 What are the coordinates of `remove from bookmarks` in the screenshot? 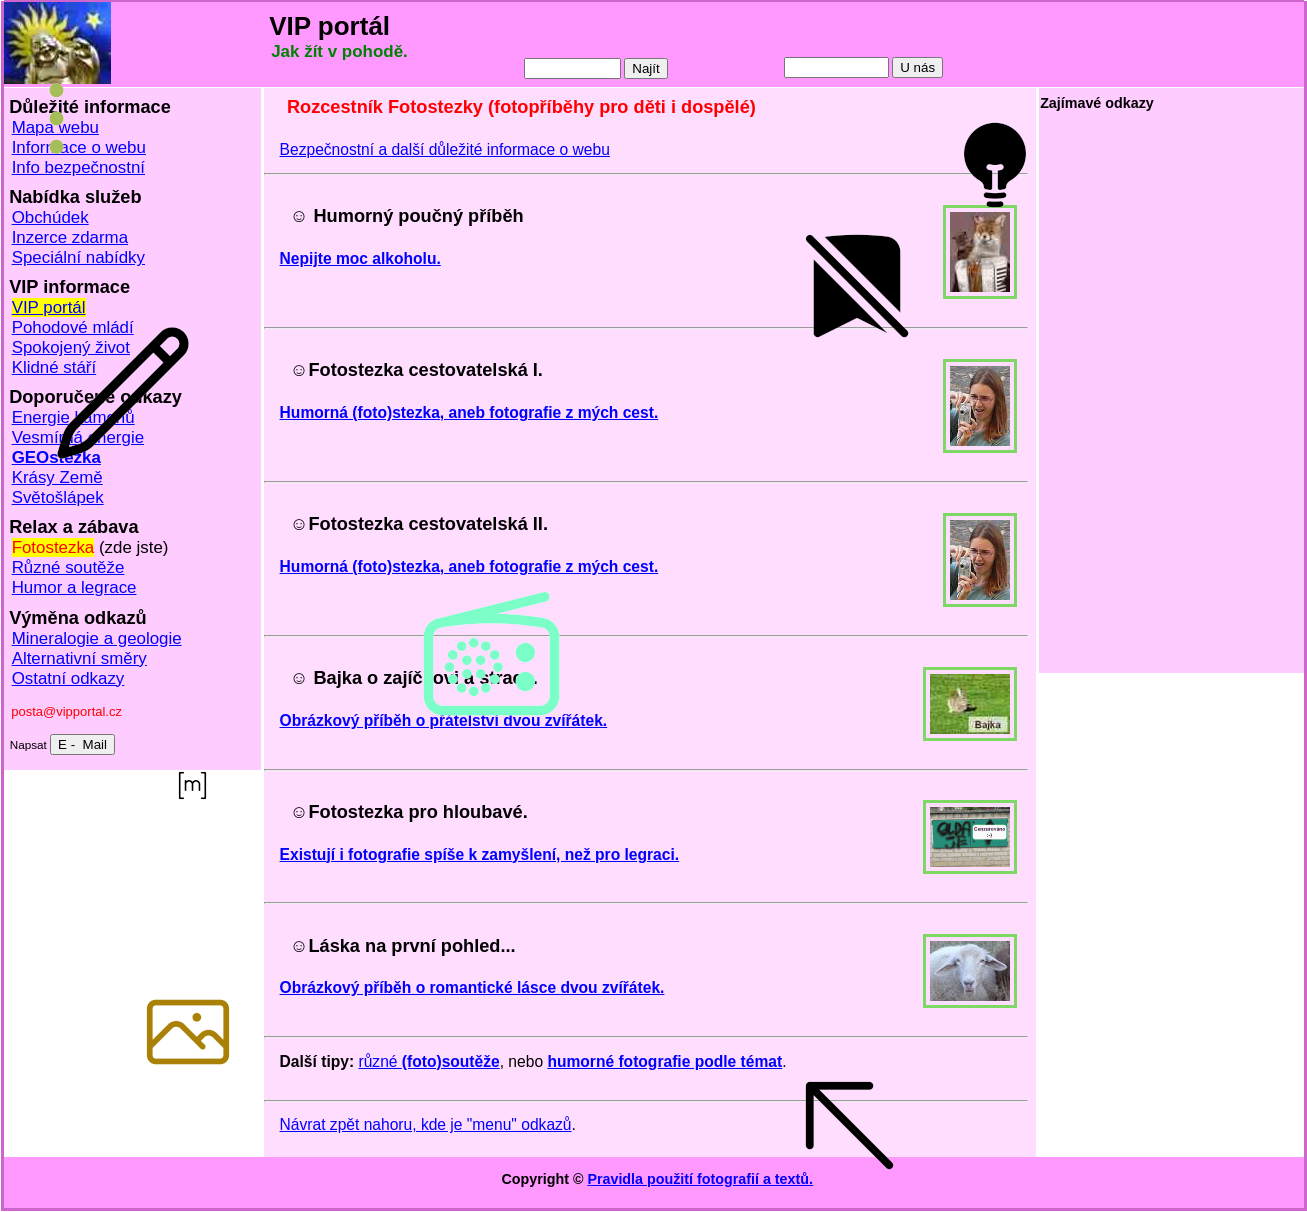 It's located at (857, 286).